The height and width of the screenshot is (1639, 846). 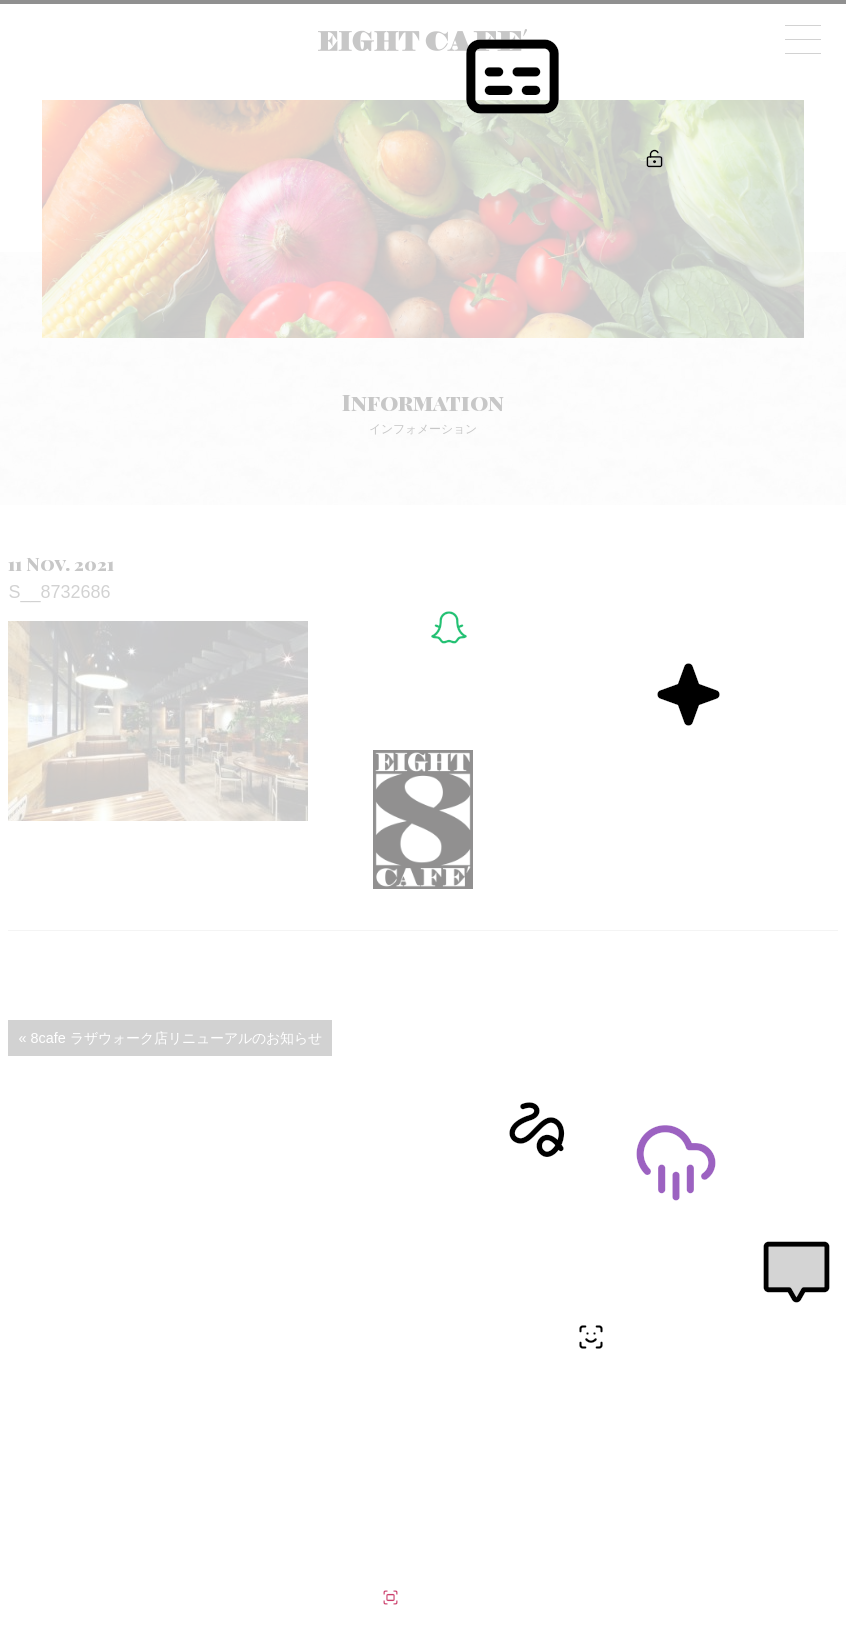 I want to click on open chat or messaging, so click(x=796, y=1269).